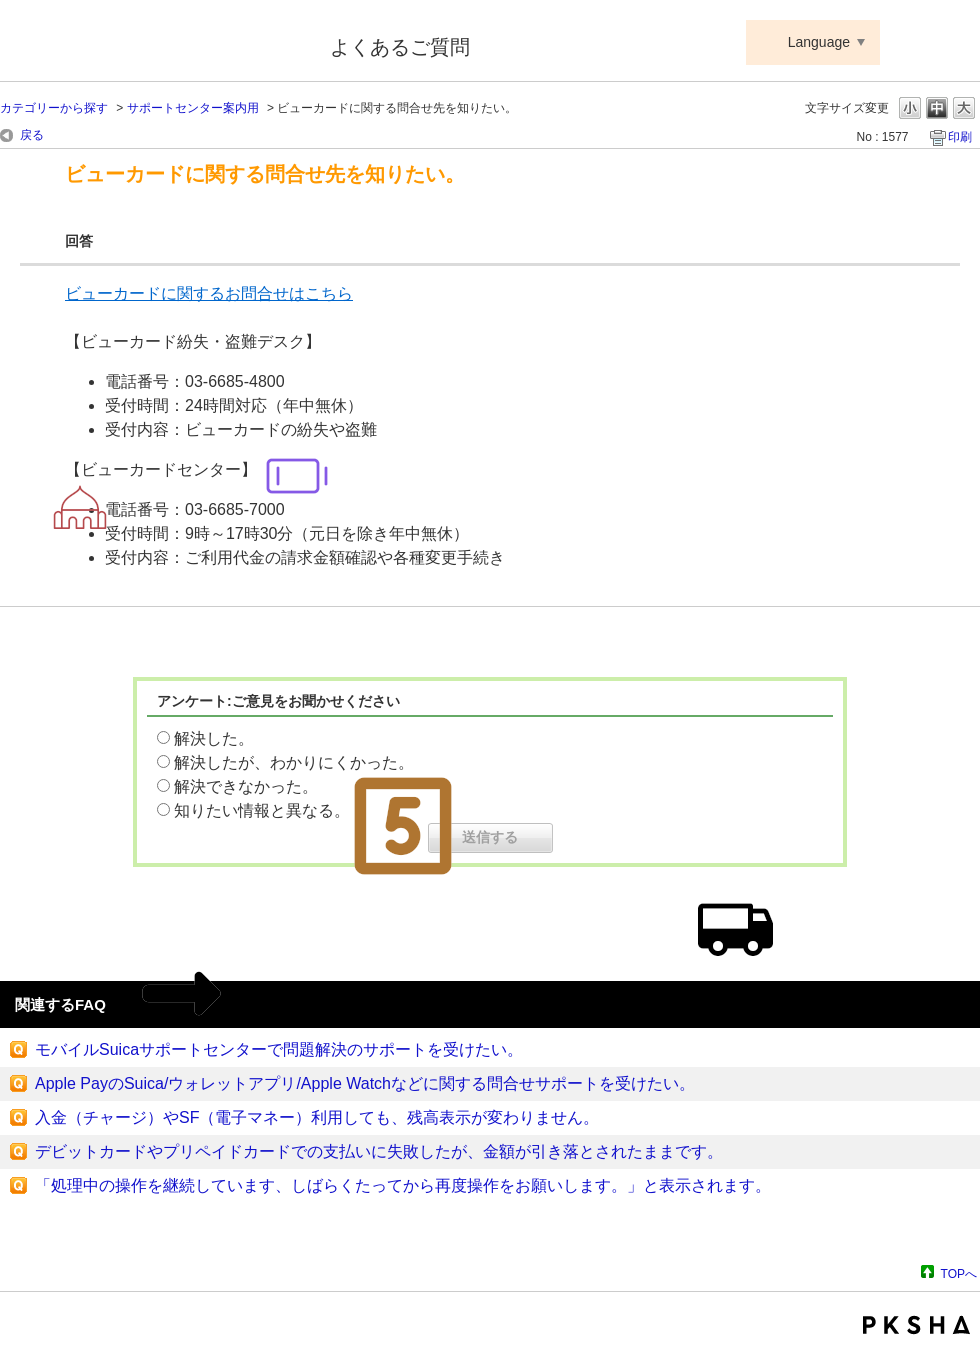  Describe the element at coordinates (733, 926) in the screenshot. I see `track your delivery or shipment` at that location.